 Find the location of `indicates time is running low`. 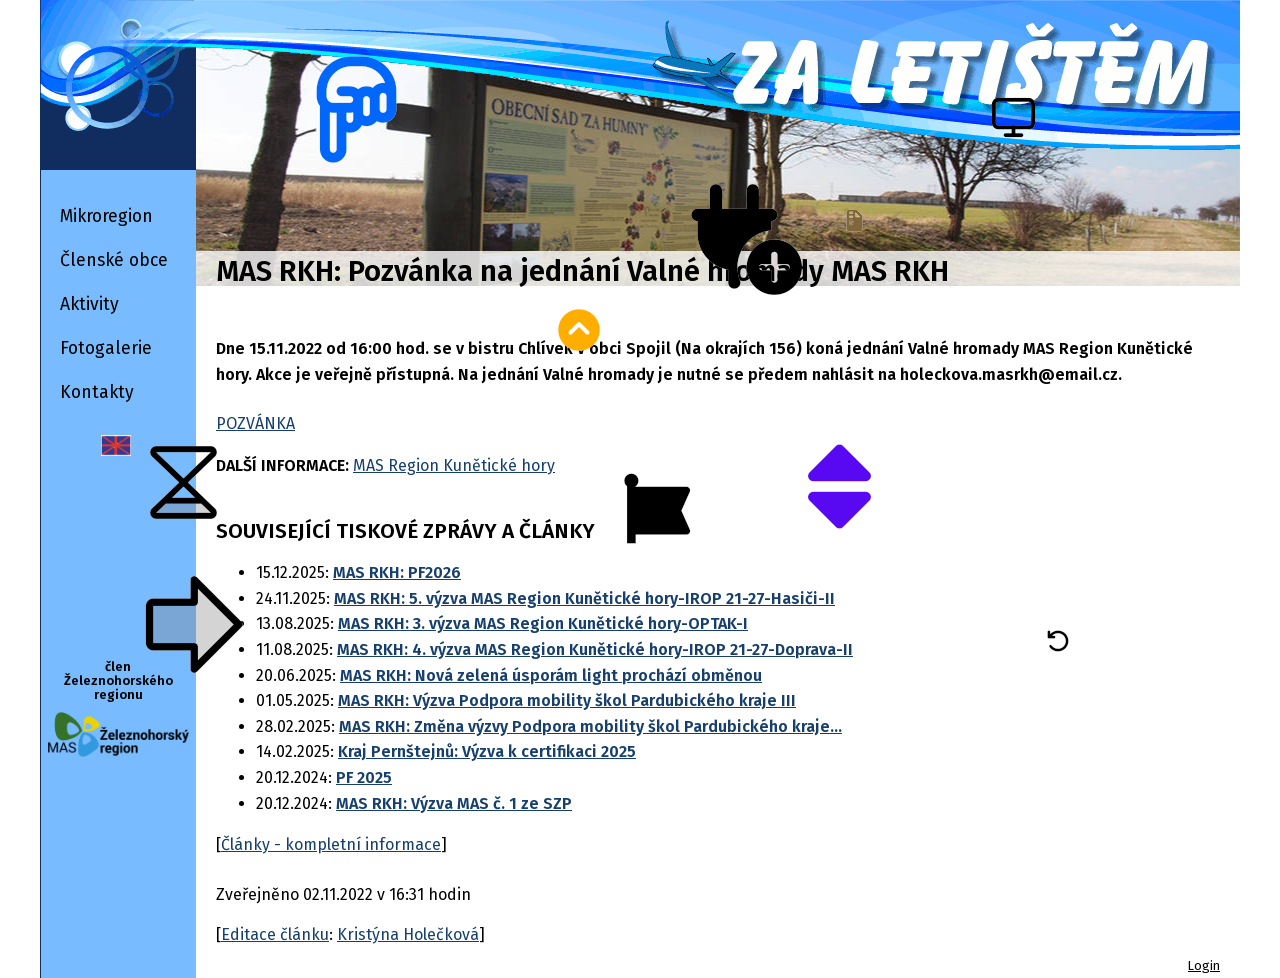

indicates time is running low is located at coordinates (183, 482).